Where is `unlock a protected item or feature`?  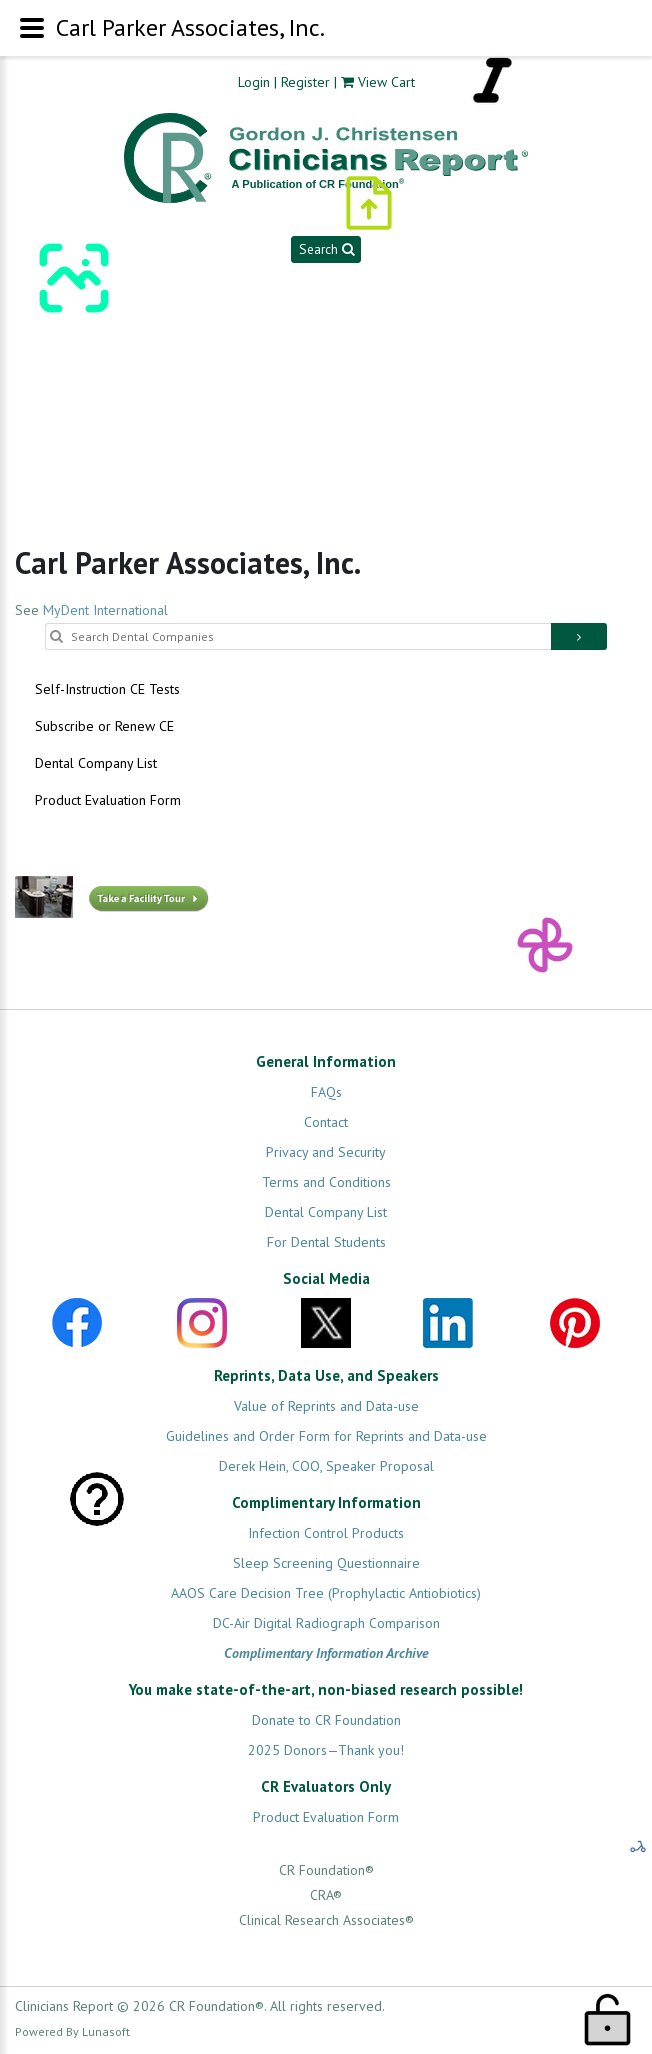
unlock a protected item or feature is located at coordinates (607, 2022).